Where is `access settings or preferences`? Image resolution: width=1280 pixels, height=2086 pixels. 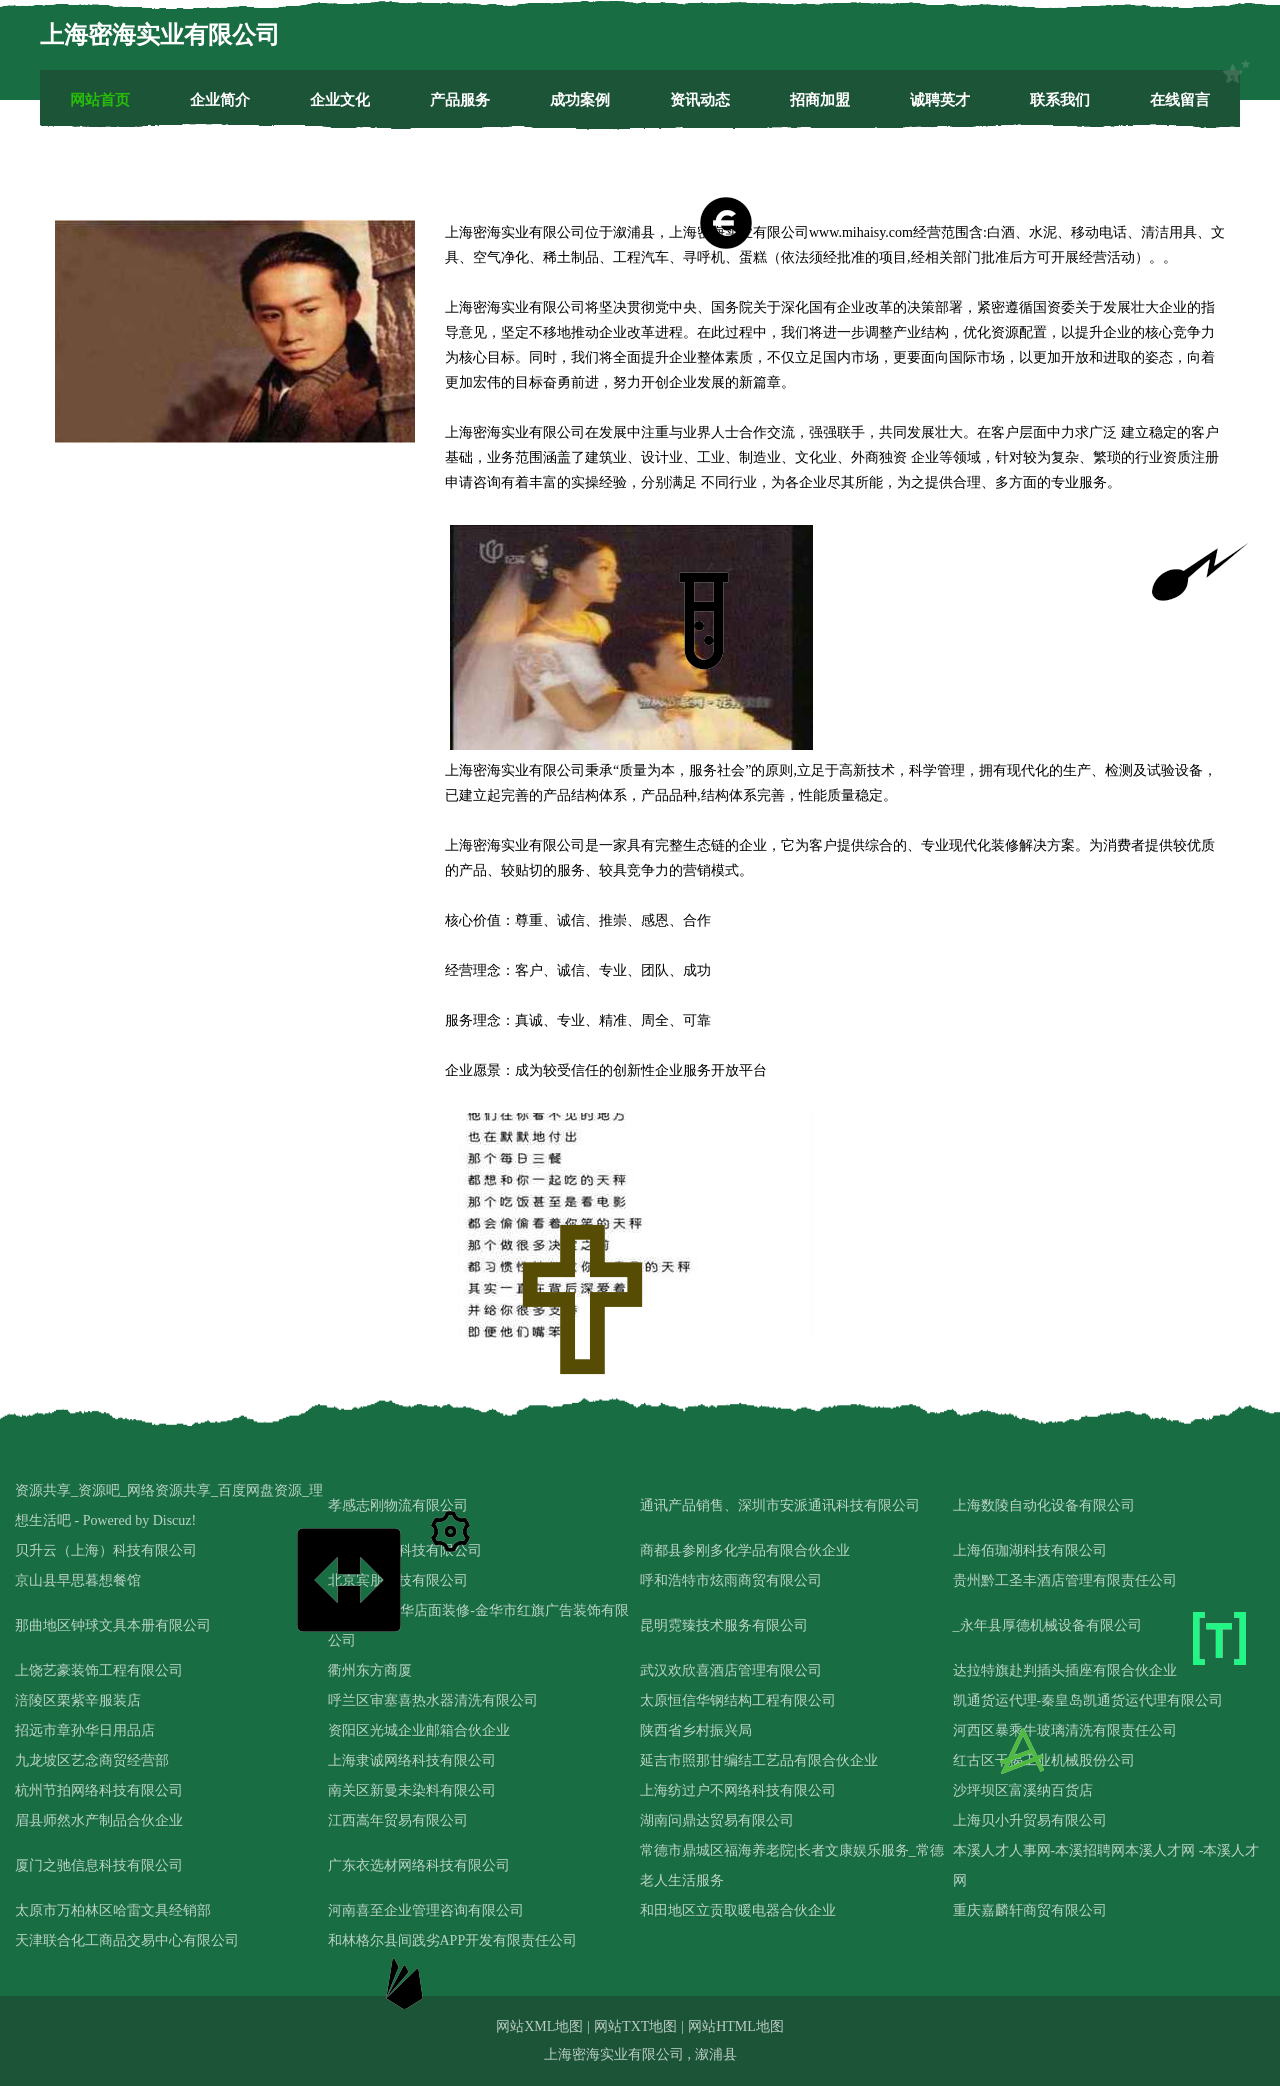 access settings or preferences is located at coordinates (450, 1531).